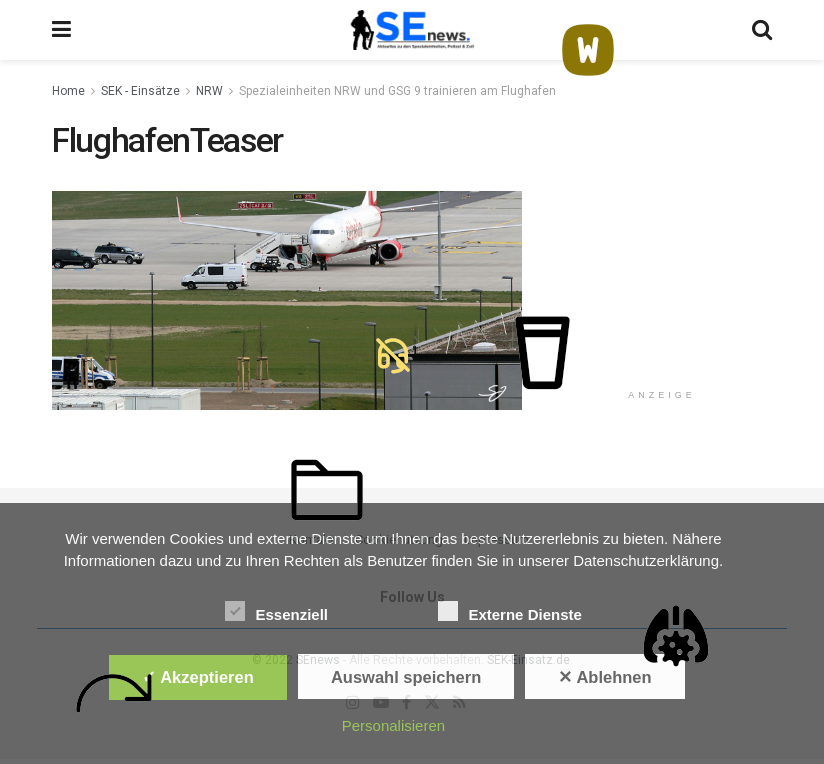 The height and width of the screenshot is (764, 824). I want to click on indicates respiratory infection or lung disease, so click(676, 634).